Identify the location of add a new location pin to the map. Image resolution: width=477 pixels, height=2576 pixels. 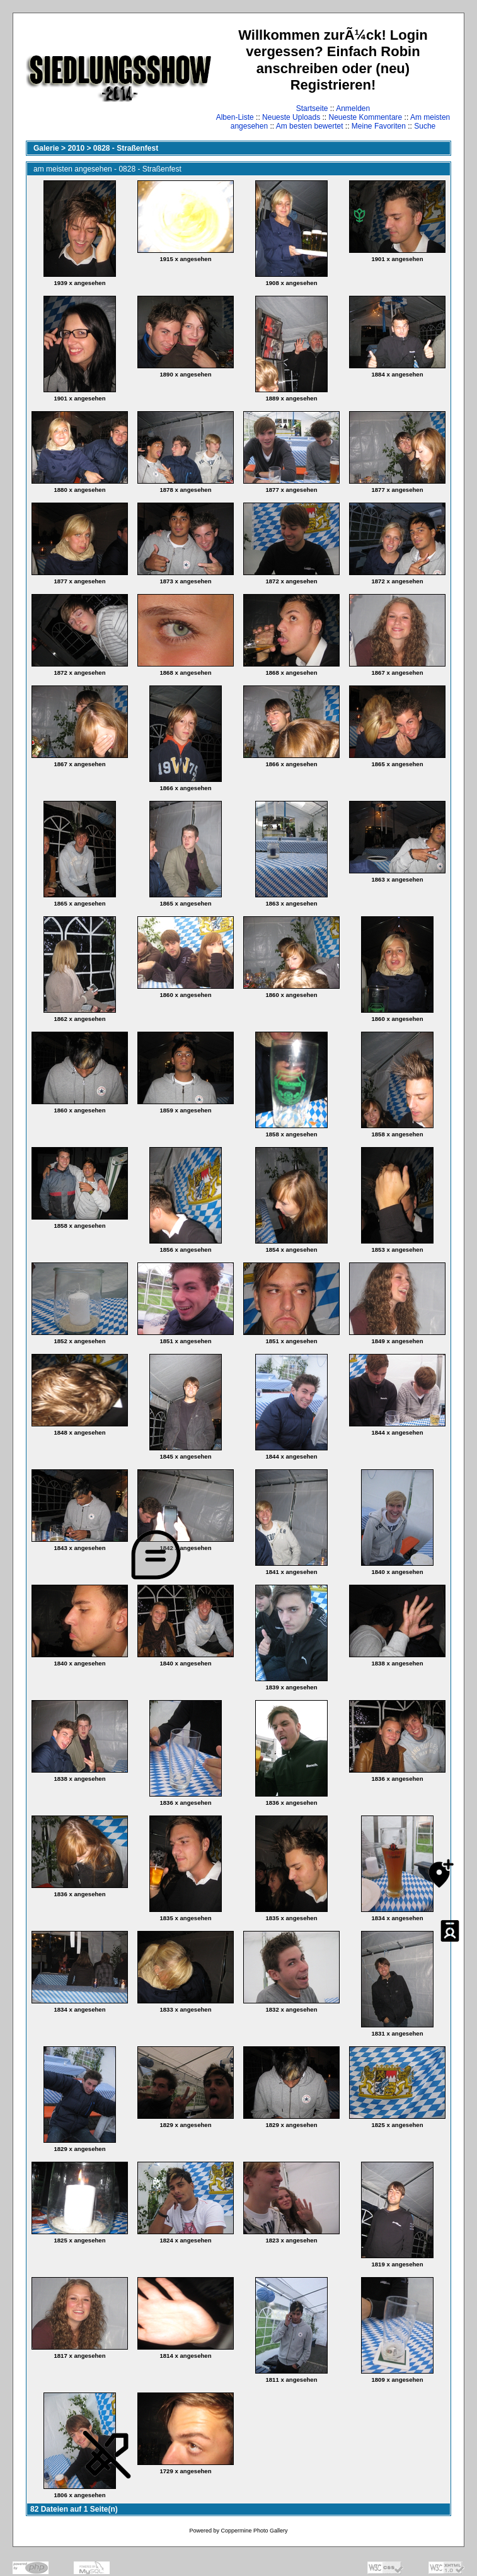
(439, 1874).